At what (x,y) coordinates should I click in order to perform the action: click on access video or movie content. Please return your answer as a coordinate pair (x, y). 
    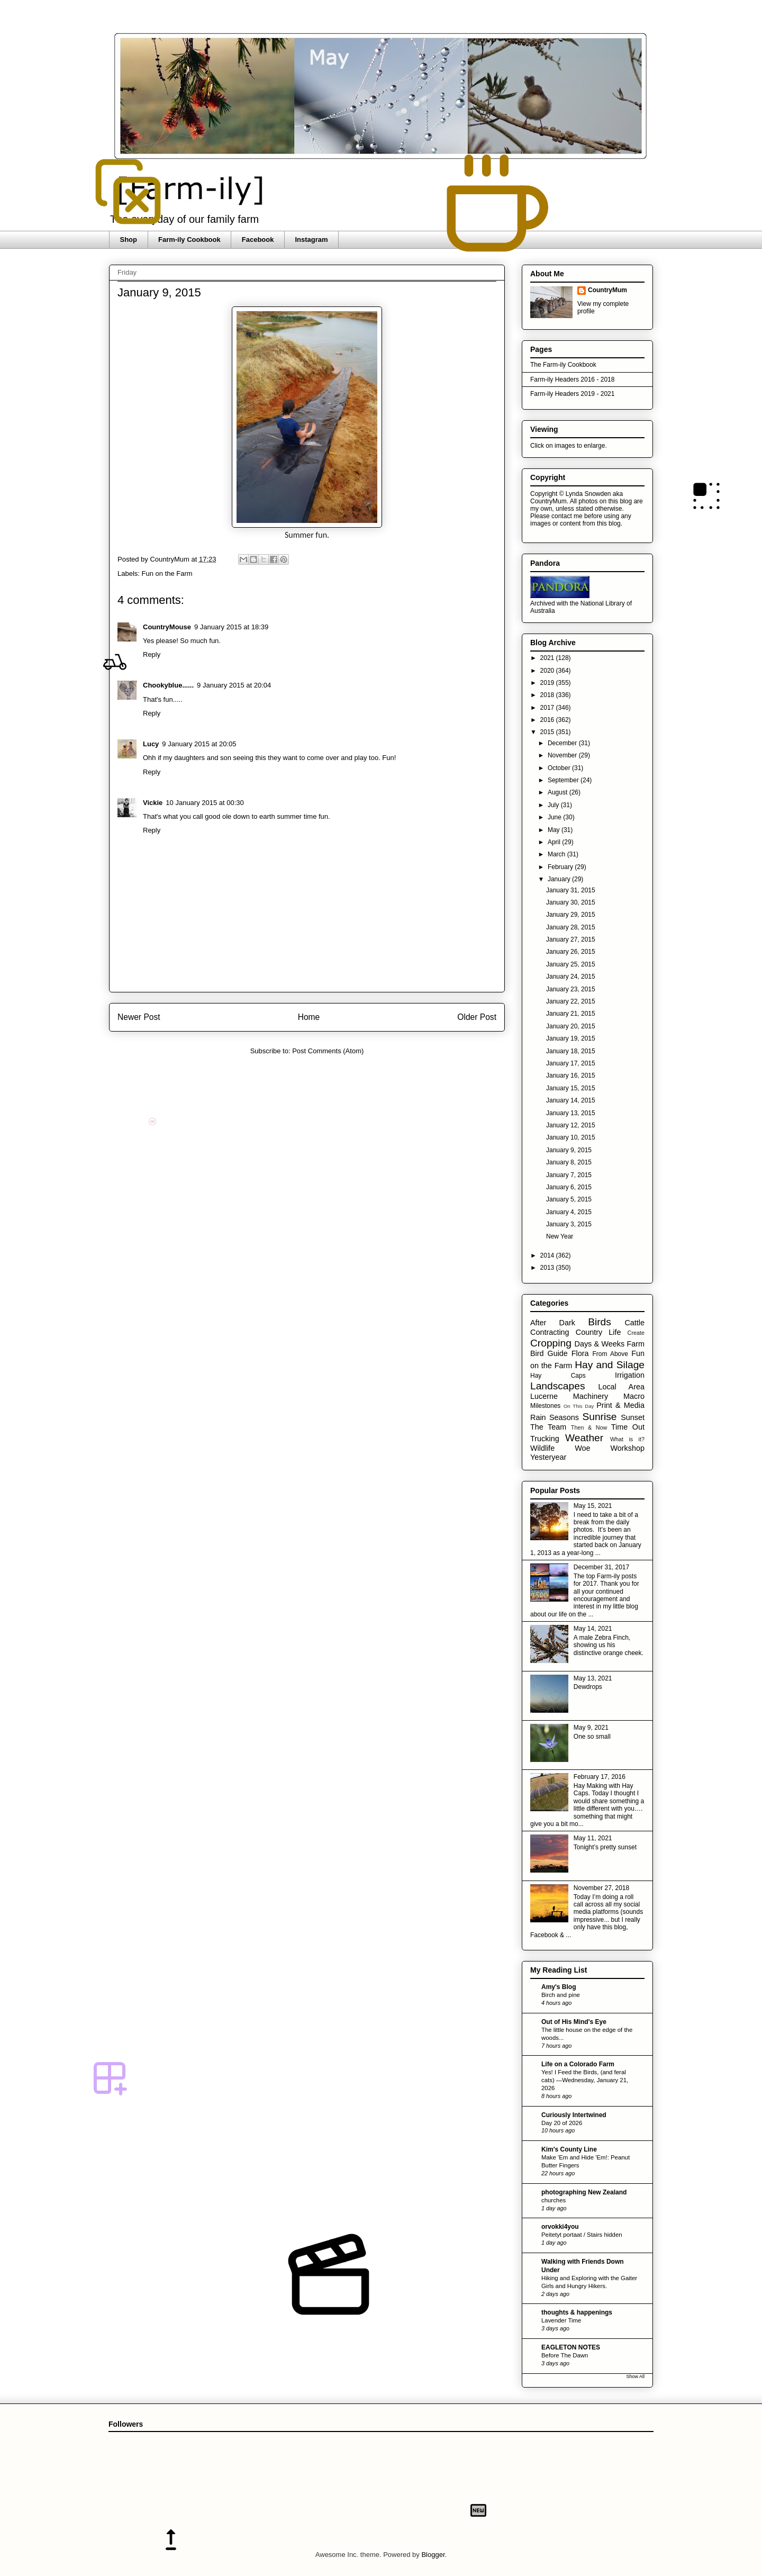
    Looking at the image, I should click on (330, 2276).